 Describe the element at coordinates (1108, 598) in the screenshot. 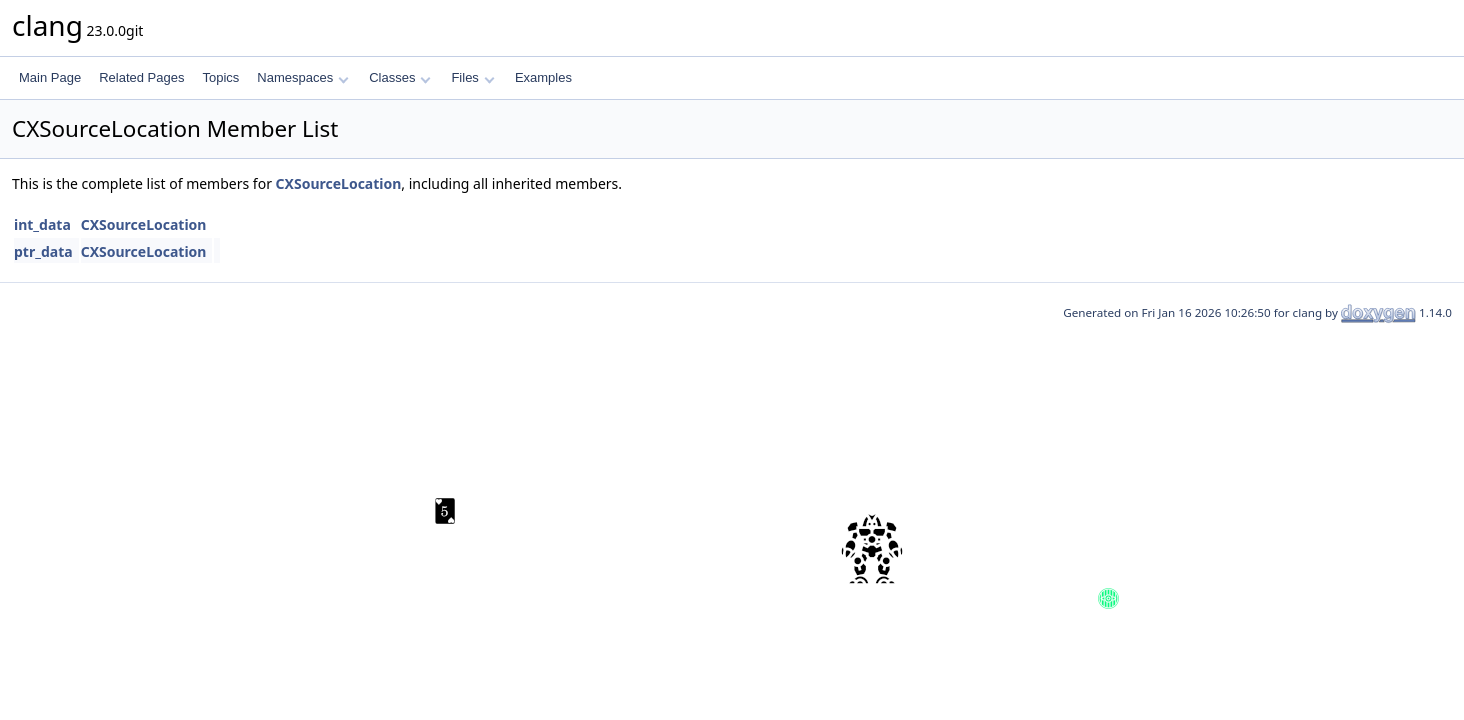

I see `select a defensive item or shield equipment` at that location.